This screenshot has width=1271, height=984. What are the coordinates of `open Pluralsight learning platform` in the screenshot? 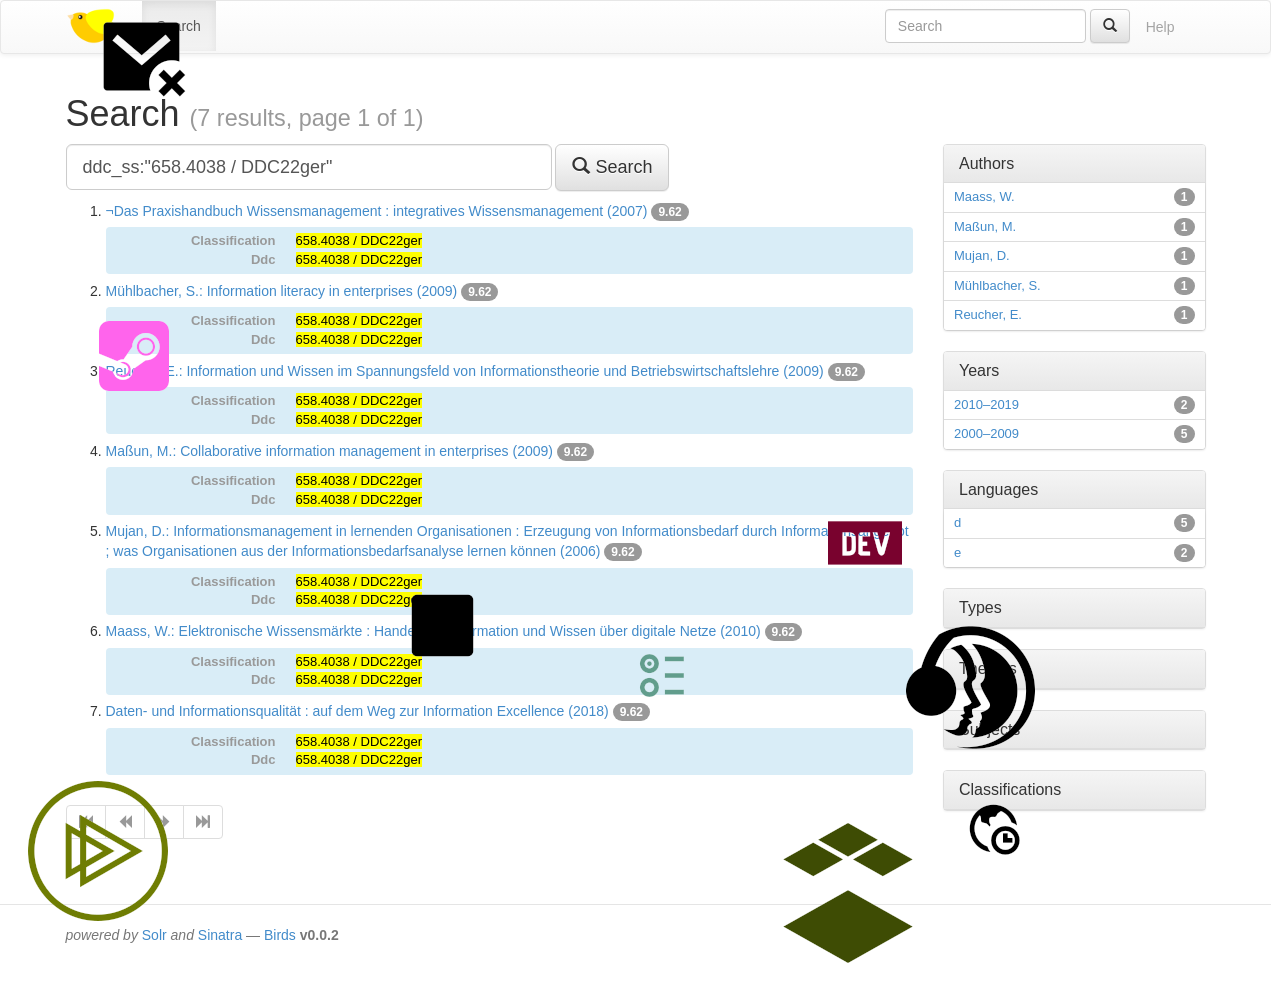 It's located at (98, 851).